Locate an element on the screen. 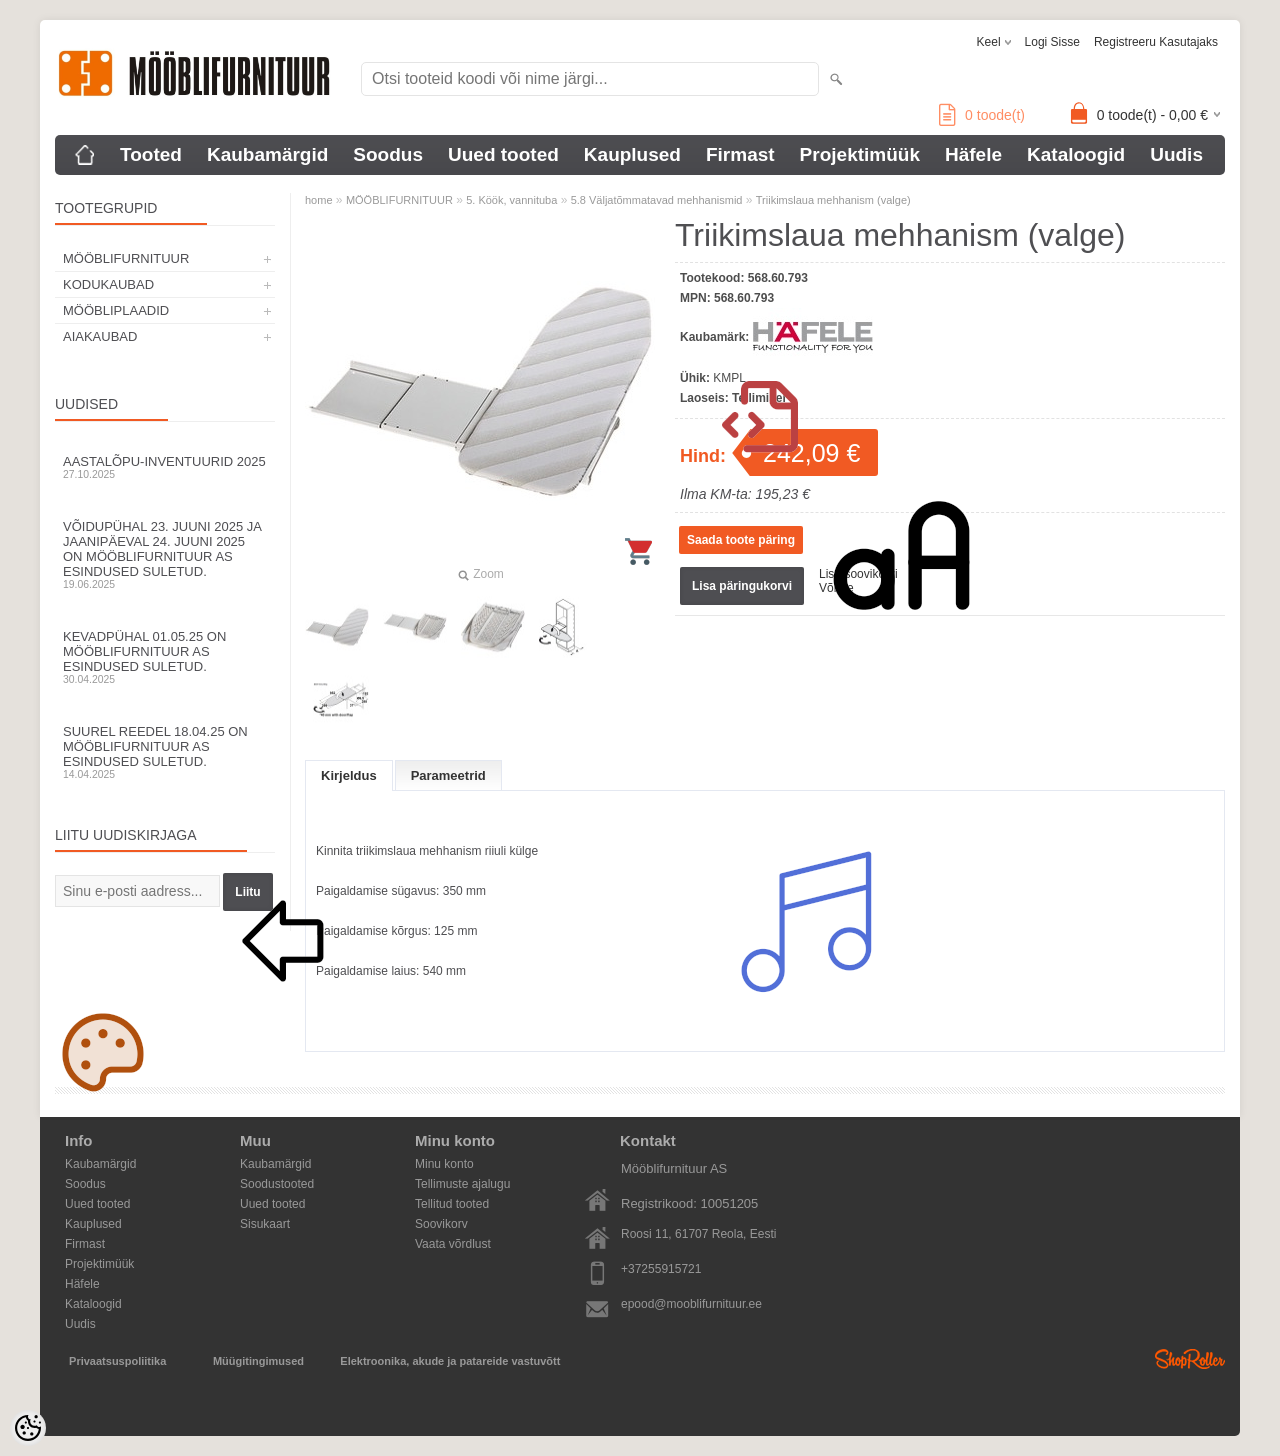 The width and height of the screenshot is (1280, 1456). customize theme or color settings is located at coordinates (103, 1054).